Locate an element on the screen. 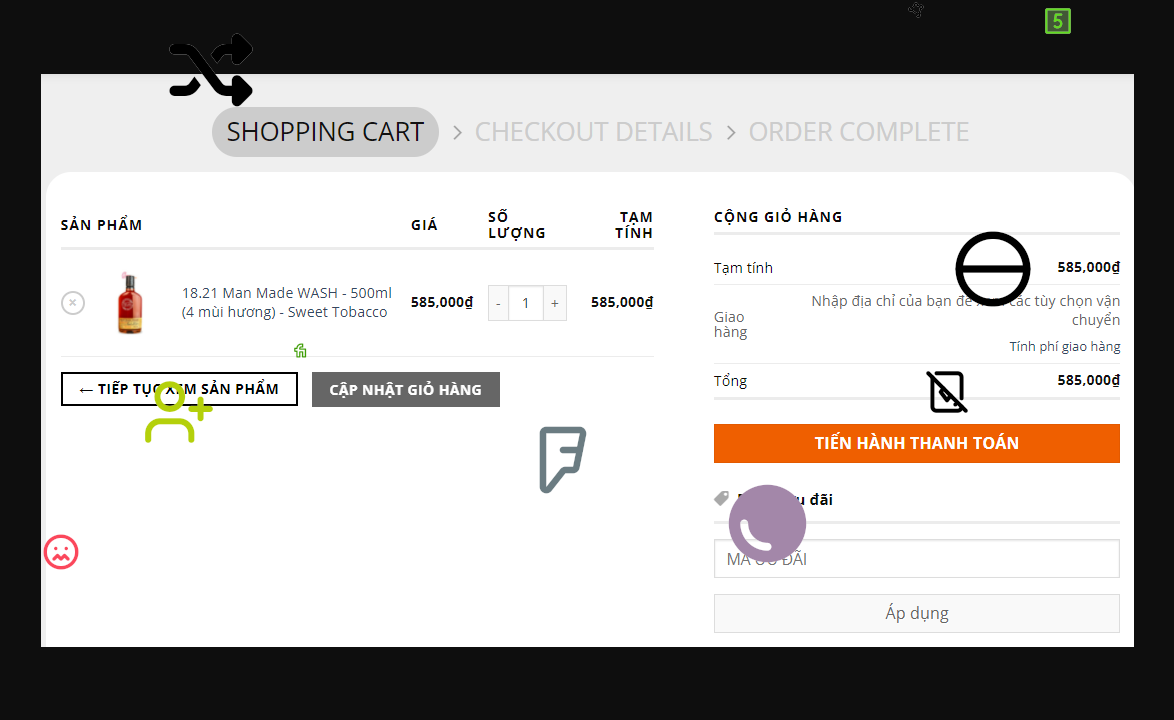 The height and width of the screenshot is (720, 1174). create a polygon shape is located at coordinates (916, 10).